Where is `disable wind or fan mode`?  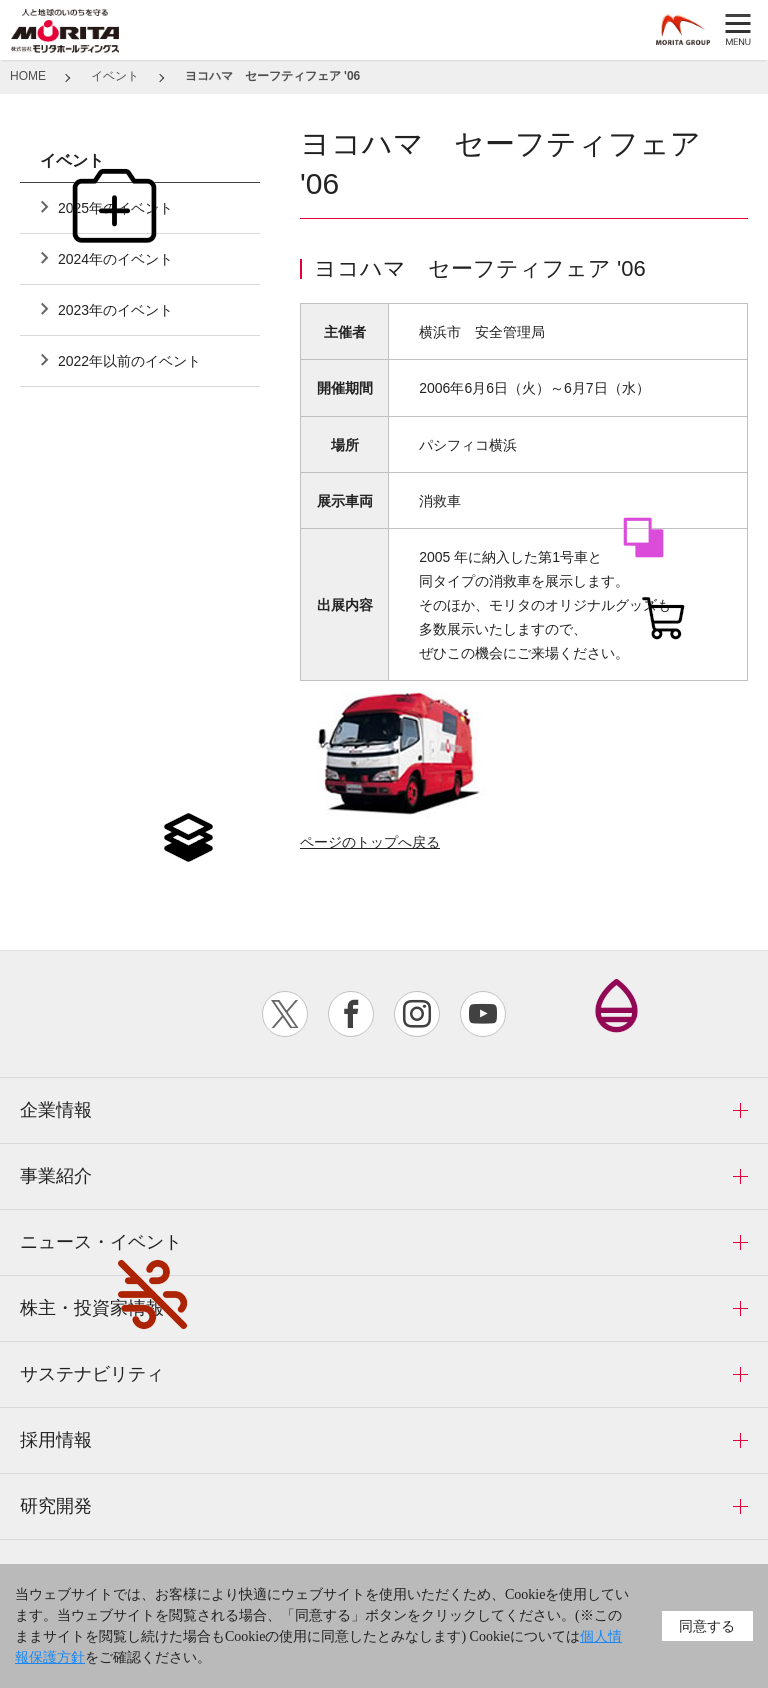 disable wind or fan mode is located at coordinates (152, 1294).